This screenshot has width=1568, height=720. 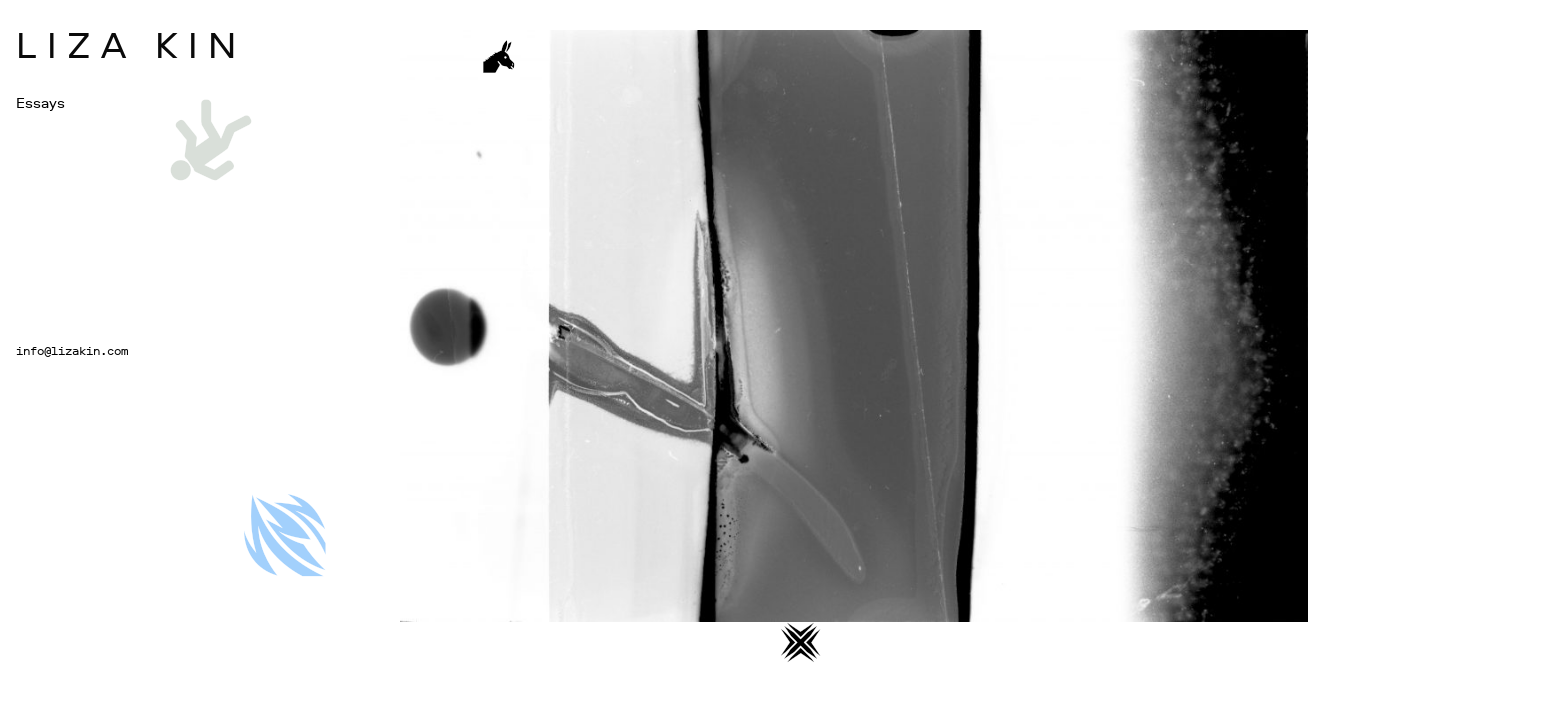 I want to click on indicates a fall hazard or danger zone, so click(x=211, y=140).